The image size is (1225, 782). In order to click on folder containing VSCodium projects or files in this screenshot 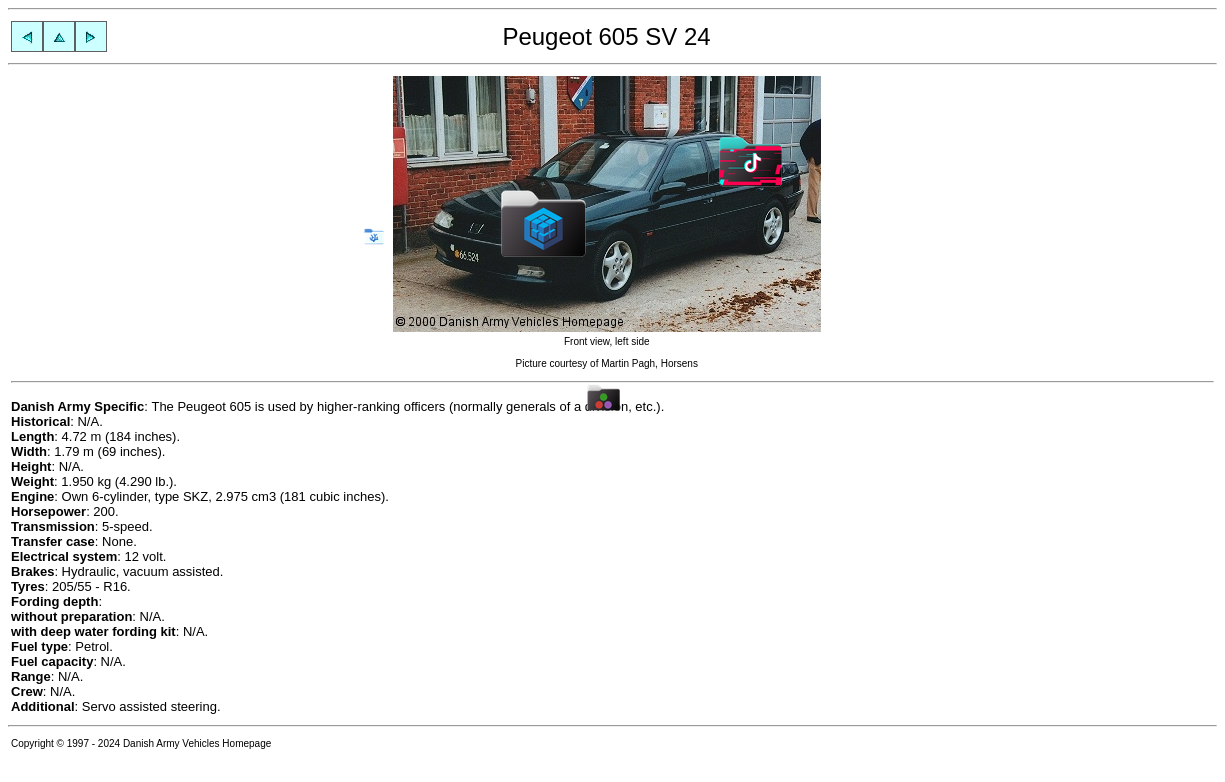, I will do `click(374, 237)`.